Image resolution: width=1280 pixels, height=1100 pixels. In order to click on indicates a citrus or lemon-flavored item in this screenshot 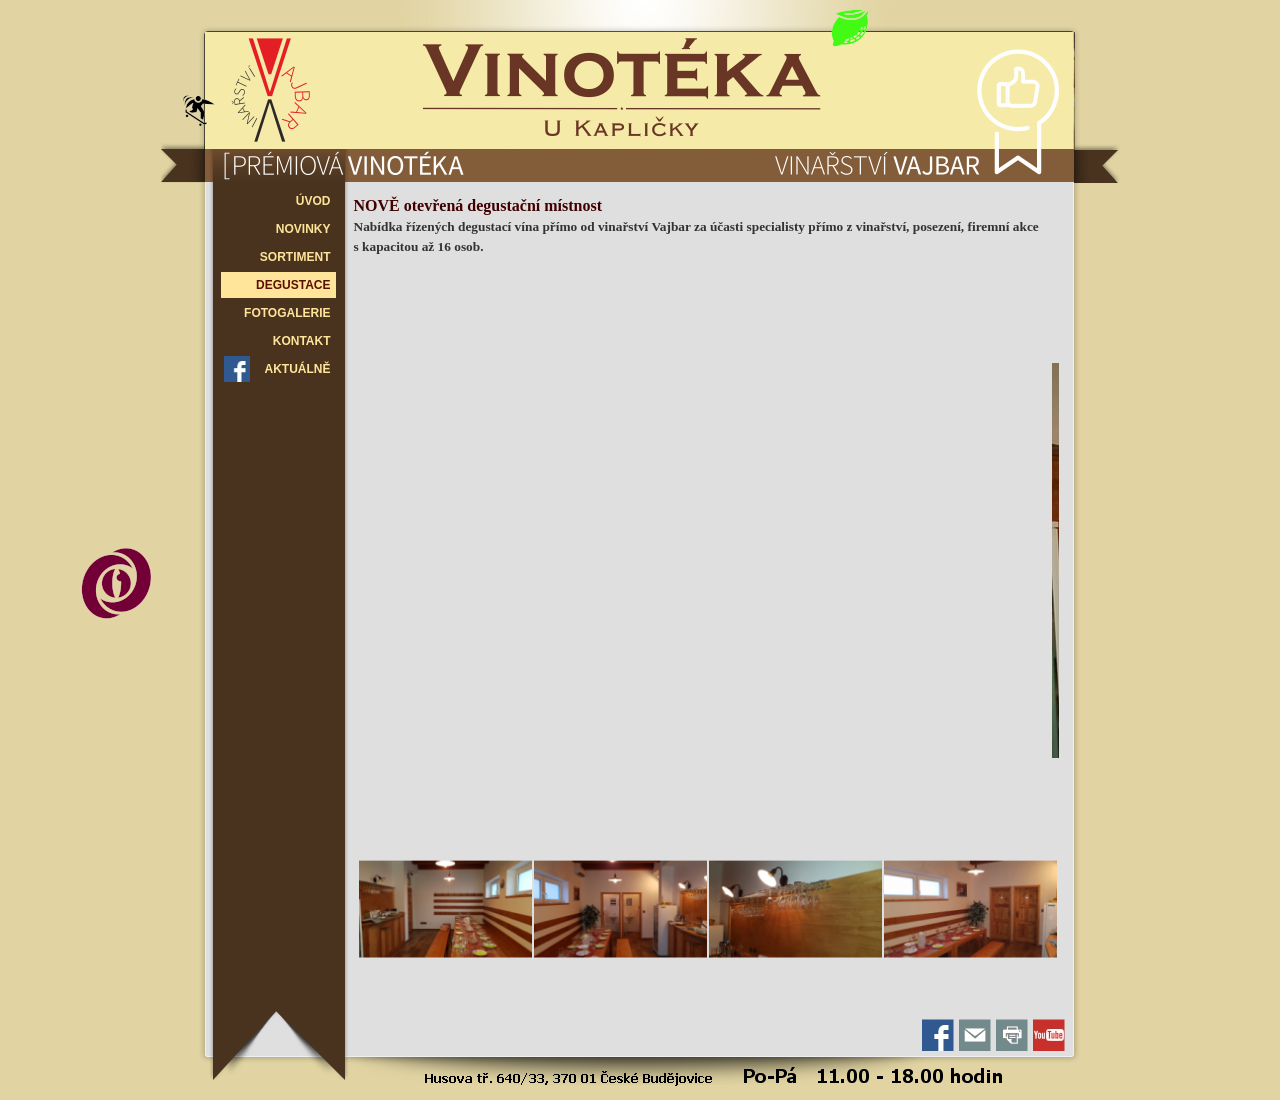, I will do `click(850, 28)`.